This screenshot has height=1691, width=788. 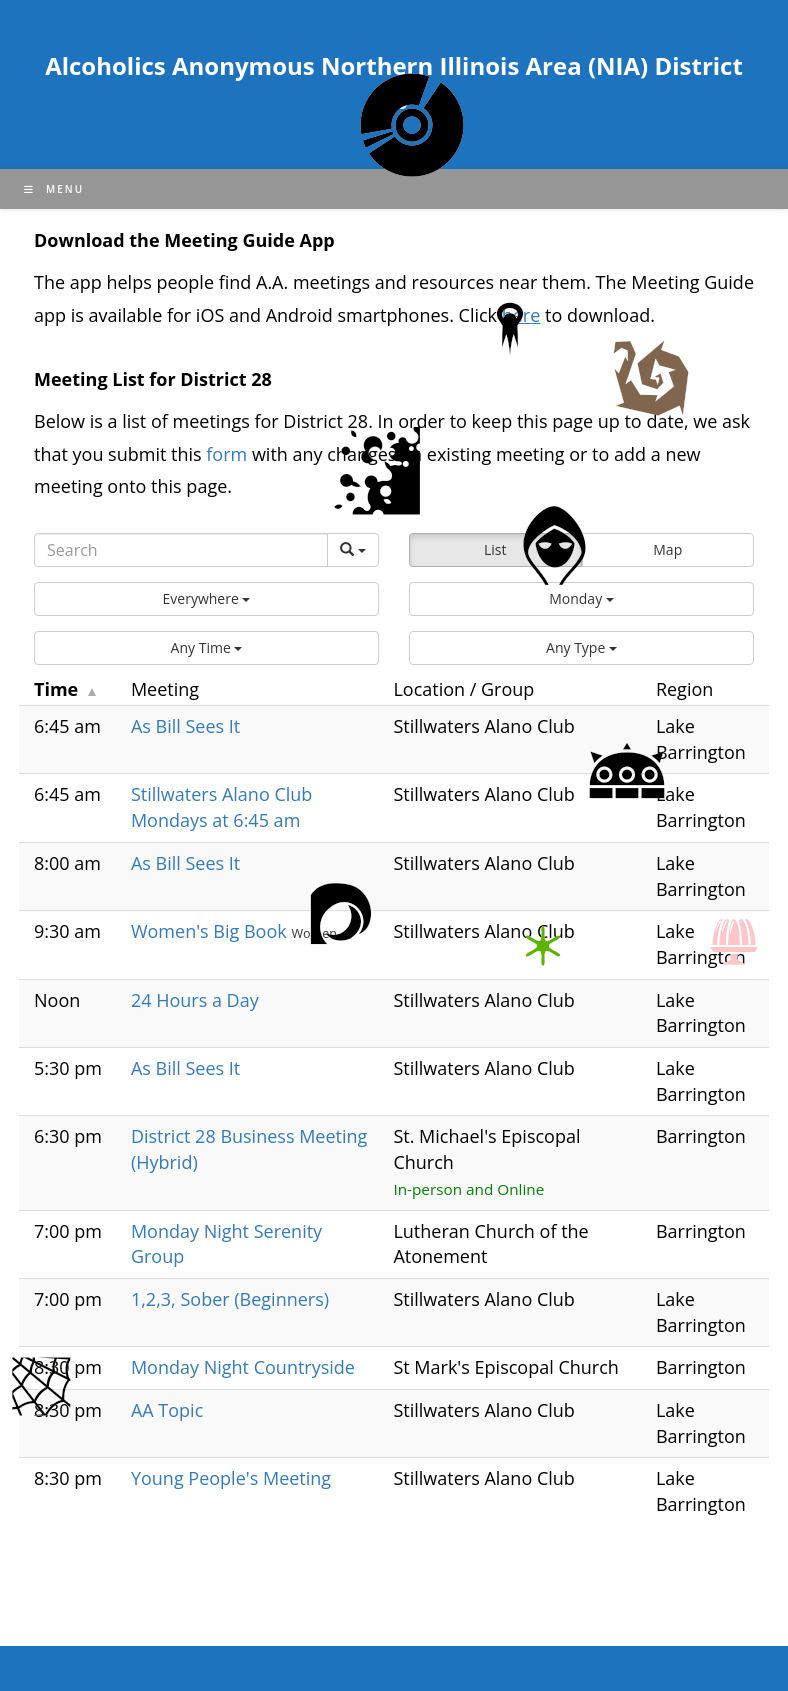 I want to click on trigger an explosion or blast effect, so click(x=510, y=329).